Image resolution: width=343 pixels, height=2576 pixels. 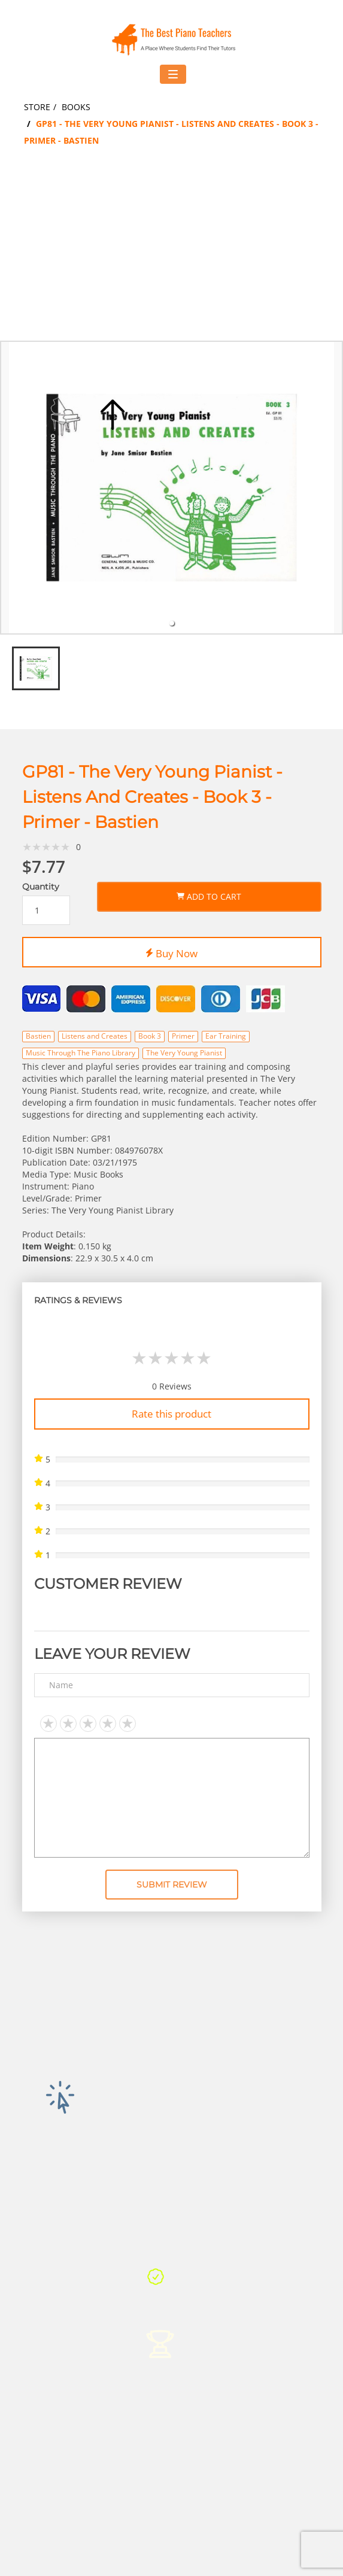 I want to click on click or tap interaction indicator, so click(x=60, y=2097).